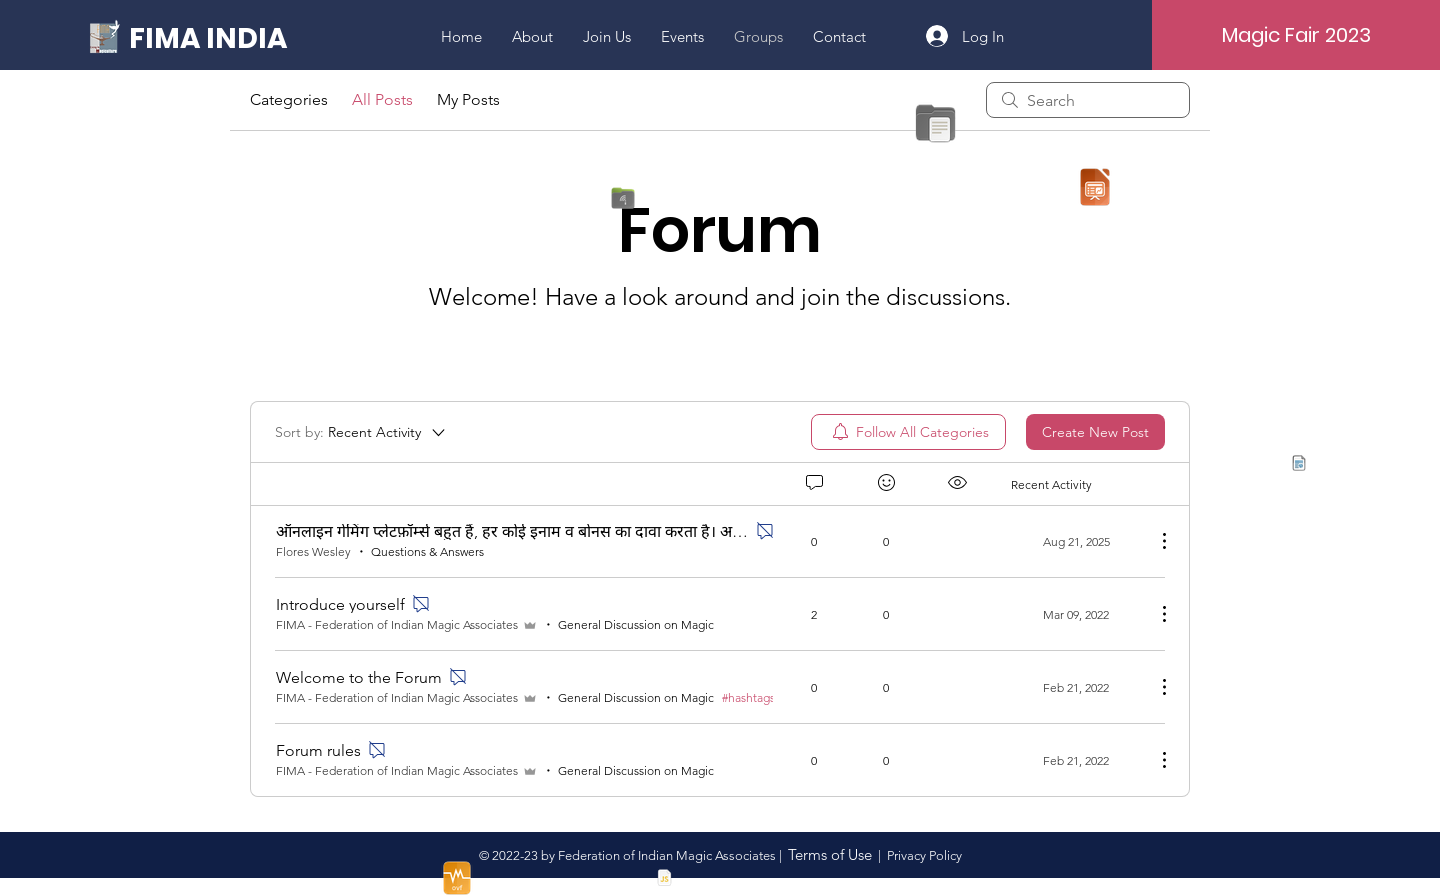 Image resolution: width=1440 pixels, height=895 pixels. What do you see at coordinates (664, 877) in the screenshot?
I see `a javascript file in your file system` at bounding box center [664, 877].